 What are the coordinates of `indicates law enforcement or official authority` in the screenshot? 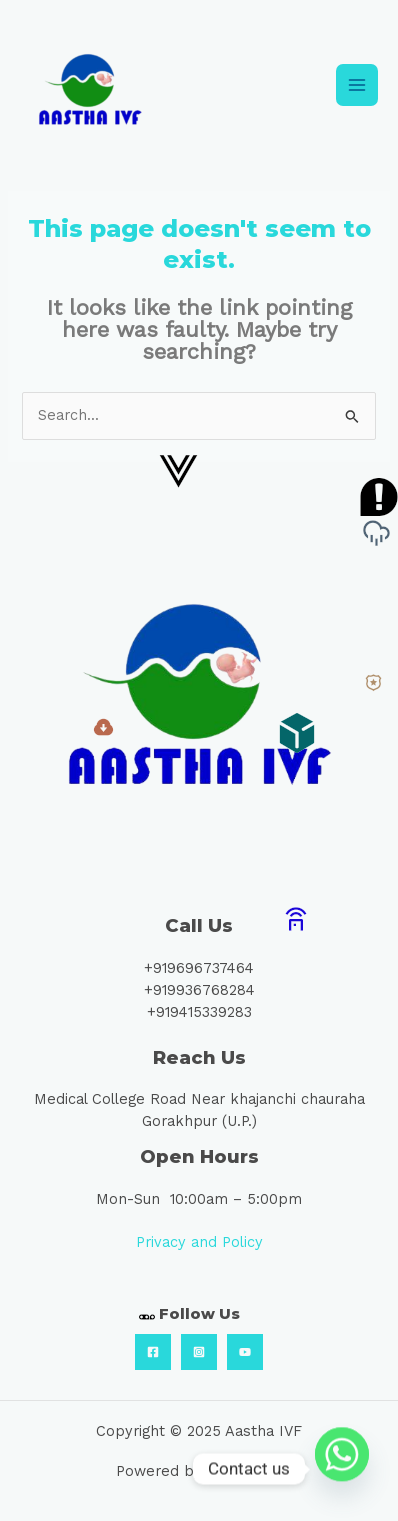 It's located at (373, 682).